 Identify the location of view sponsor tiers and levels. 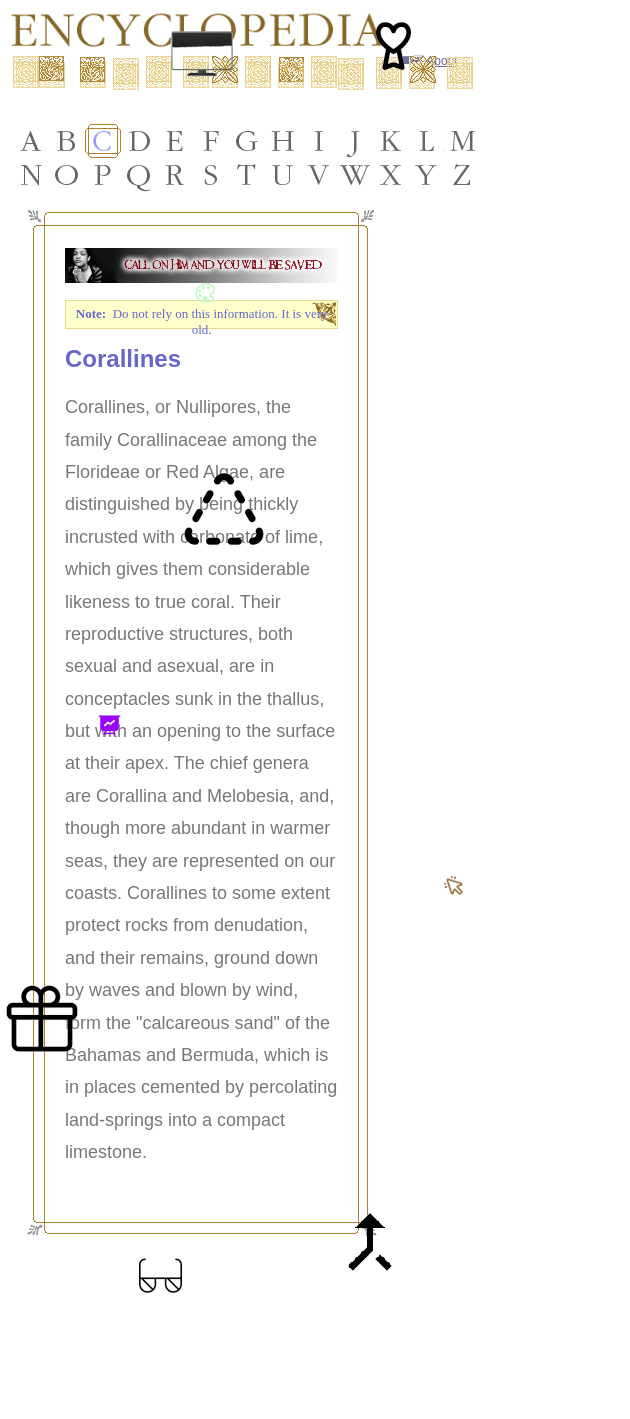
(393, 44).